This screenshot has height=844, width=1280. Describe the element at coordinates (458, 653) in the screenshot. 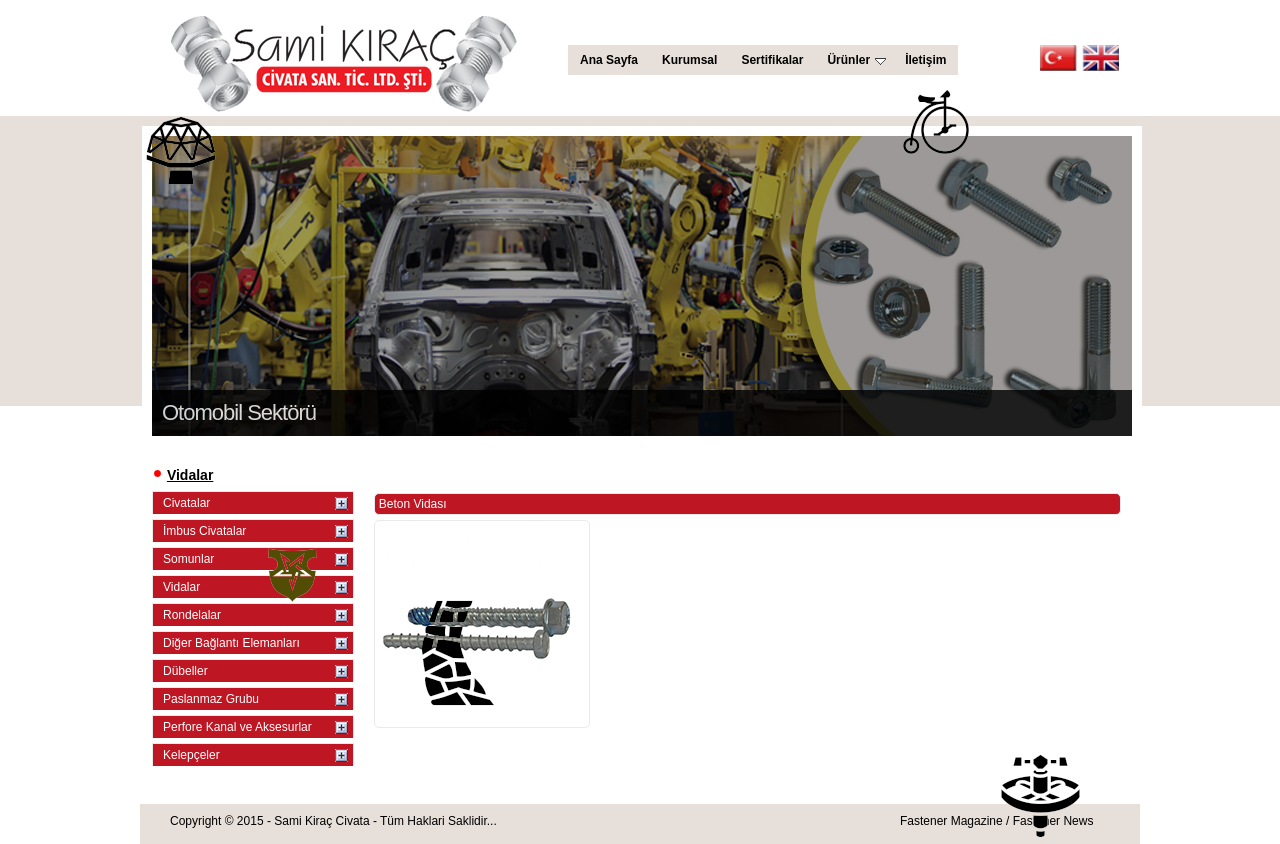

I see `select or place a stone pathway in a building game` at that location.